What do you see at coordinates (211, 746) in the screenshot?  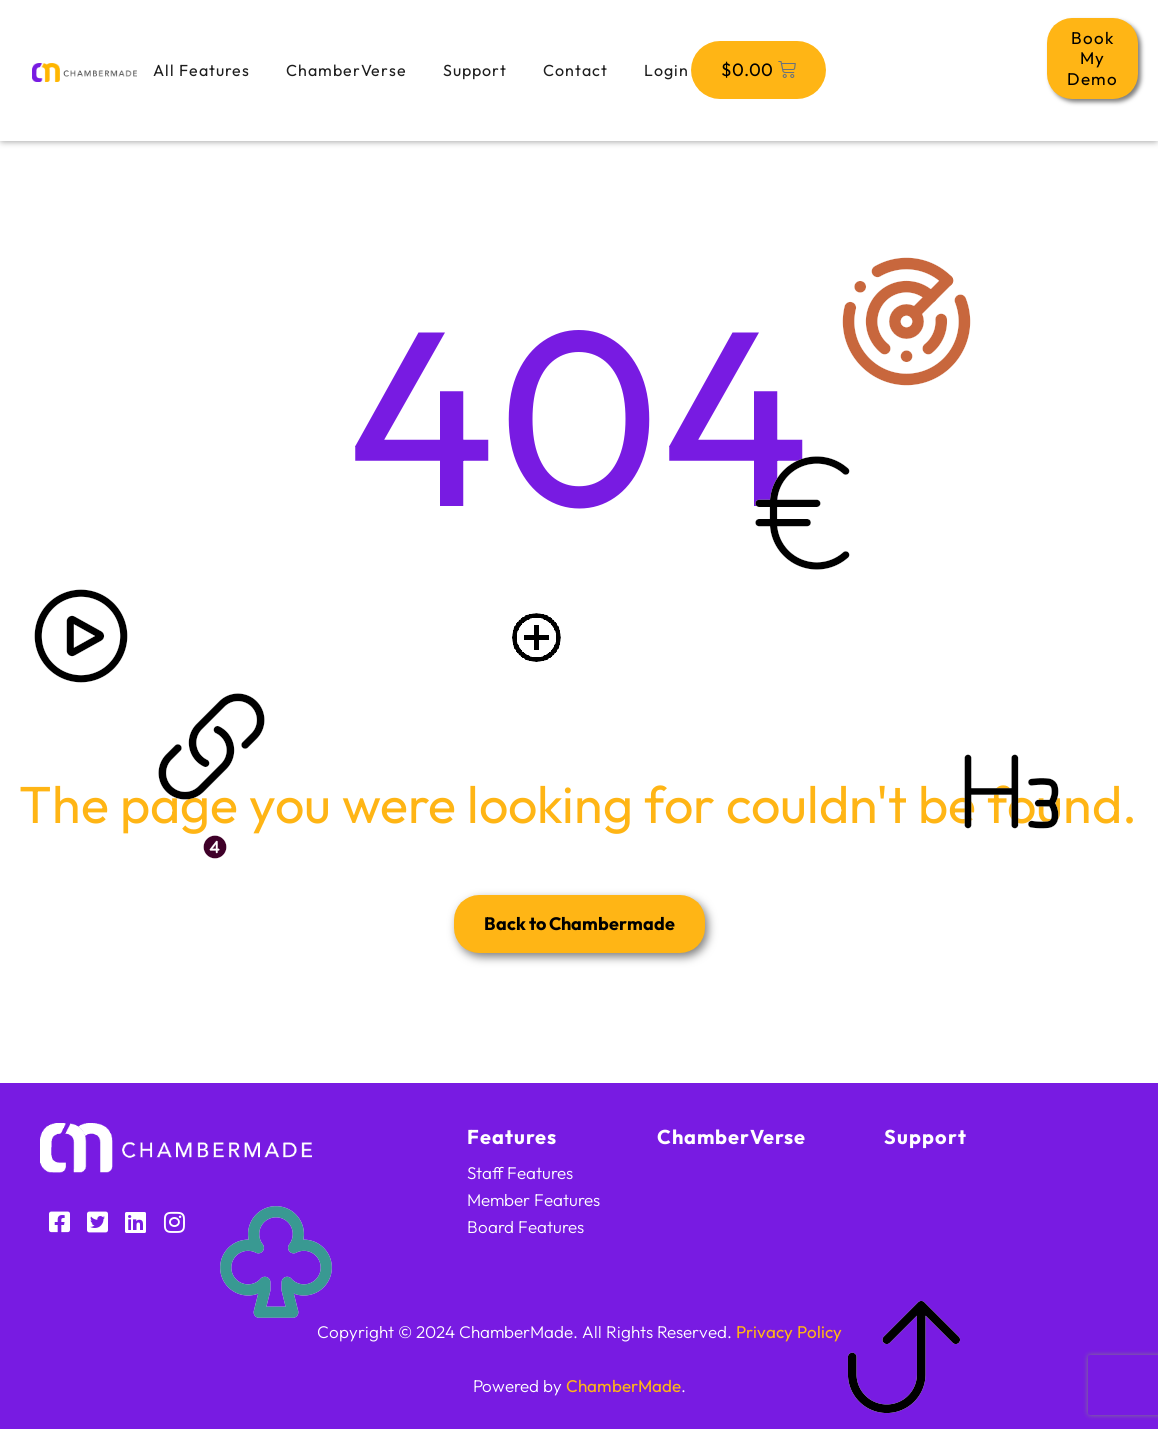 I see `copy or share a link` at bounding box center [211, 746].